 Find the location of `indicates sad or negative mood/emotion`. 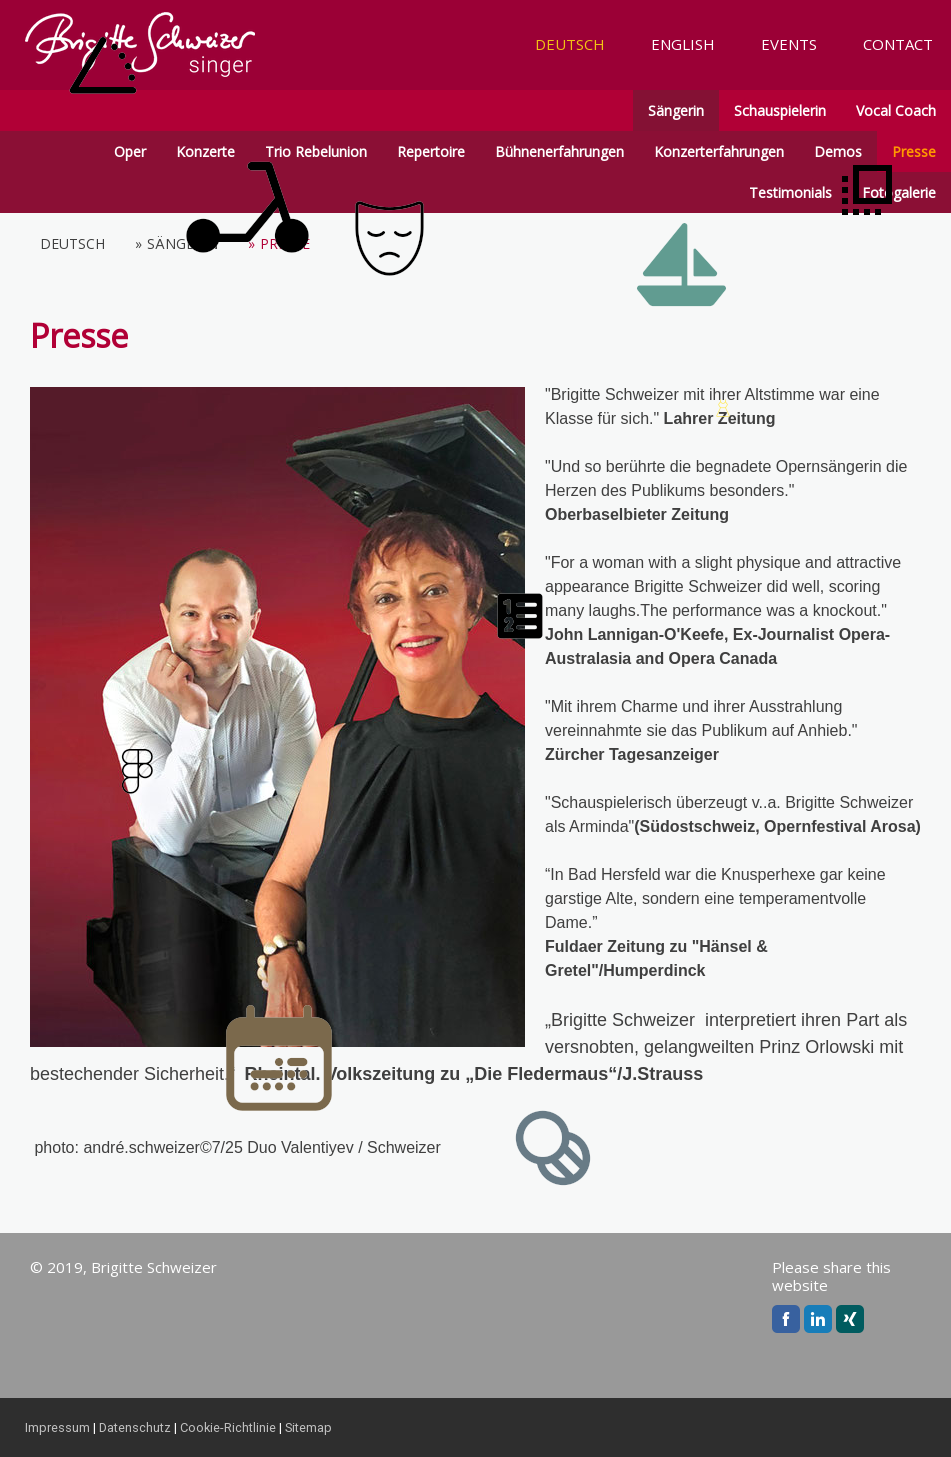

indicates sad or negative mood/emotion is located at coordinates (389, 235).